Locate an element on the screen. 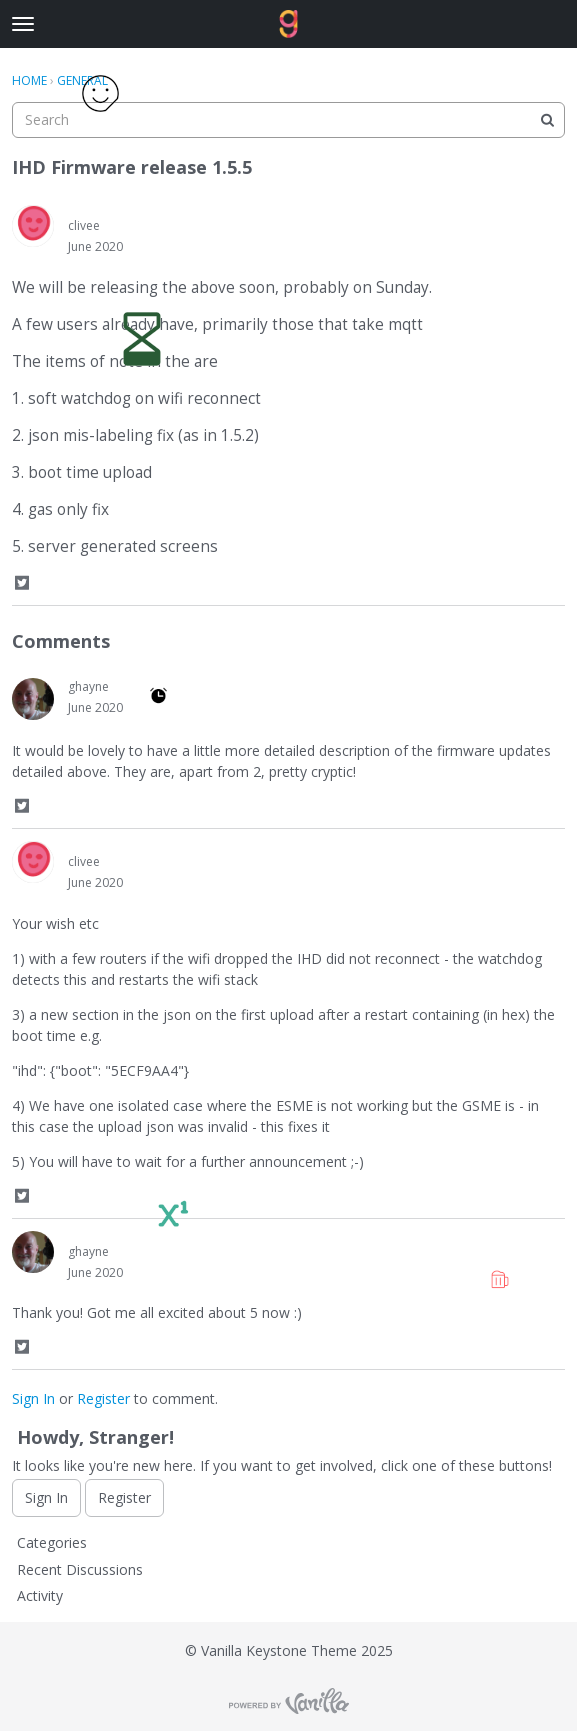 The height and width of the screenshot is (1731, 577). view nearby bars or breweries is located at coordinates (499, 1280).